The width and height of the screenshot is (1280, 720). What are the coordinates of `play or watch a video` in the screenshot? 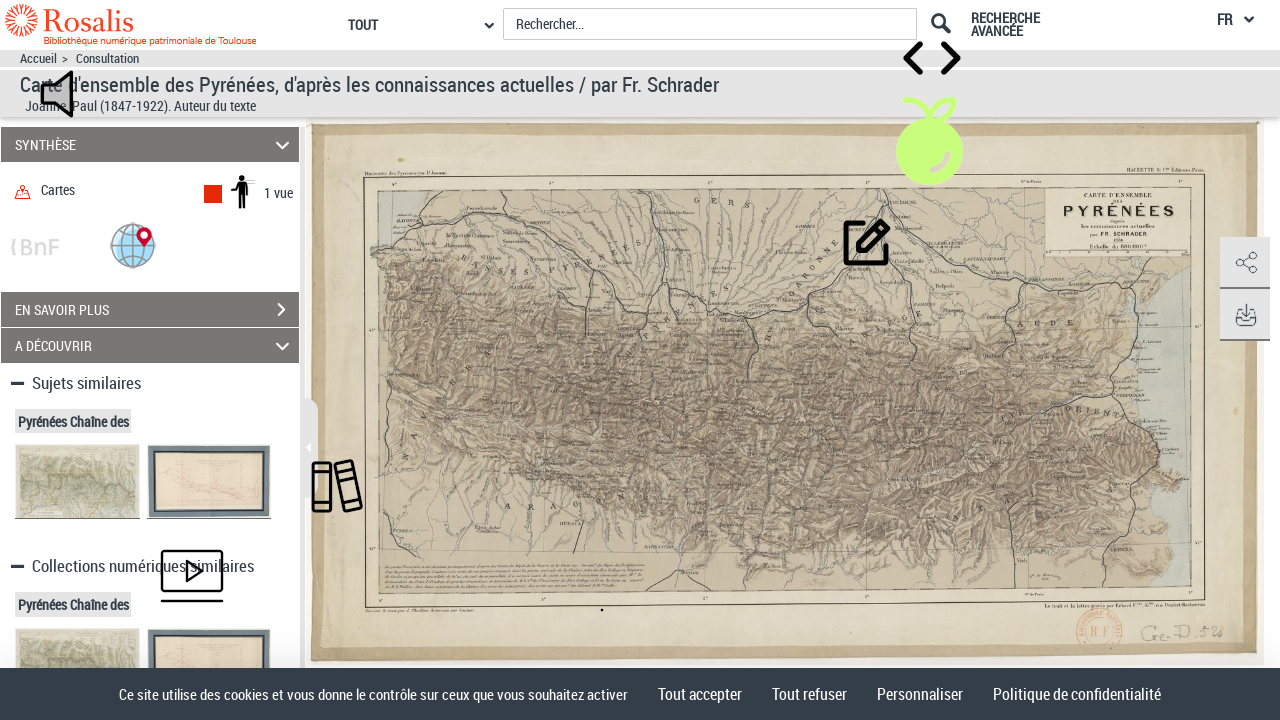 It's located at (192, 576).